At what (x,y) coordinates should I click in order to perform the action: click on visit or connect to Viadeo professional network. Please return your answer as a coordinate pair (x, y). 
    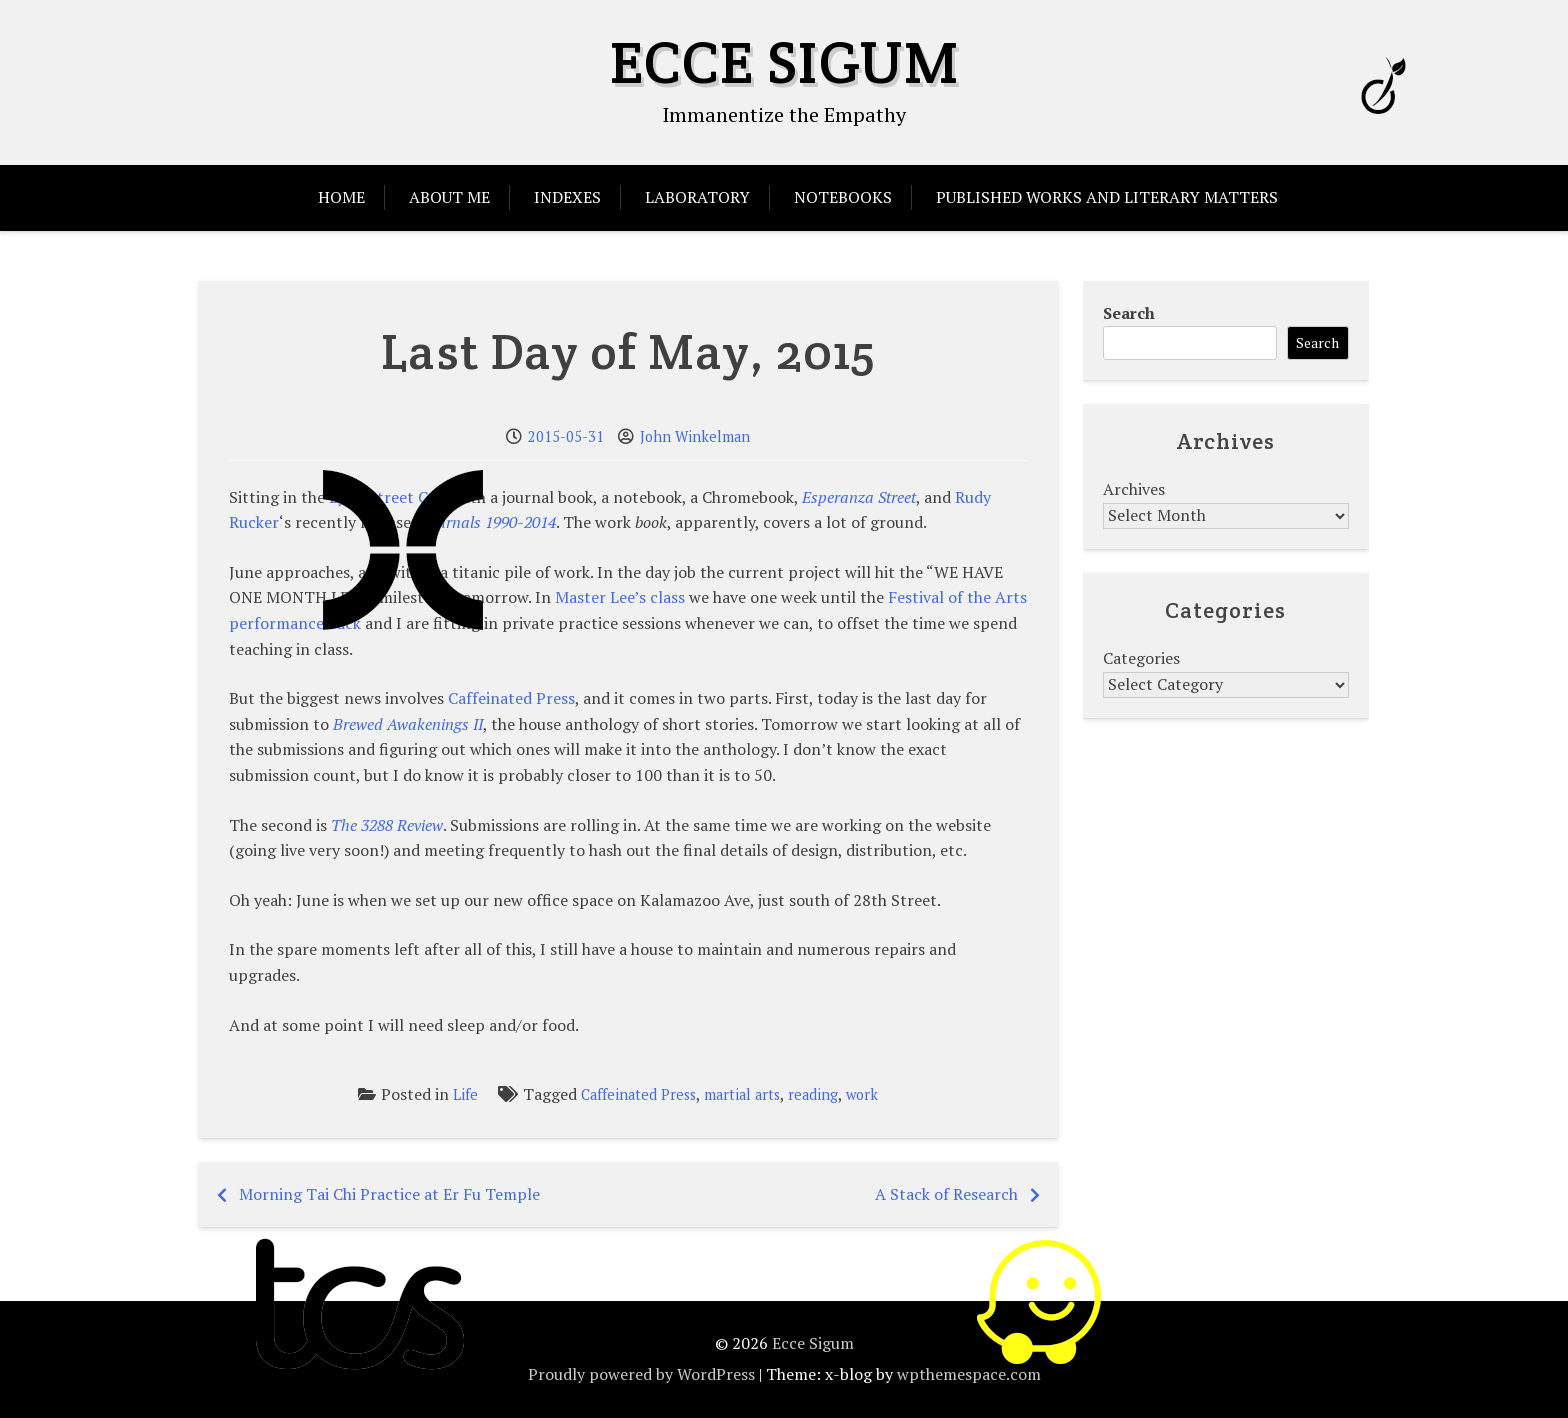
    Looking at the image, I should click on (1383, 85).